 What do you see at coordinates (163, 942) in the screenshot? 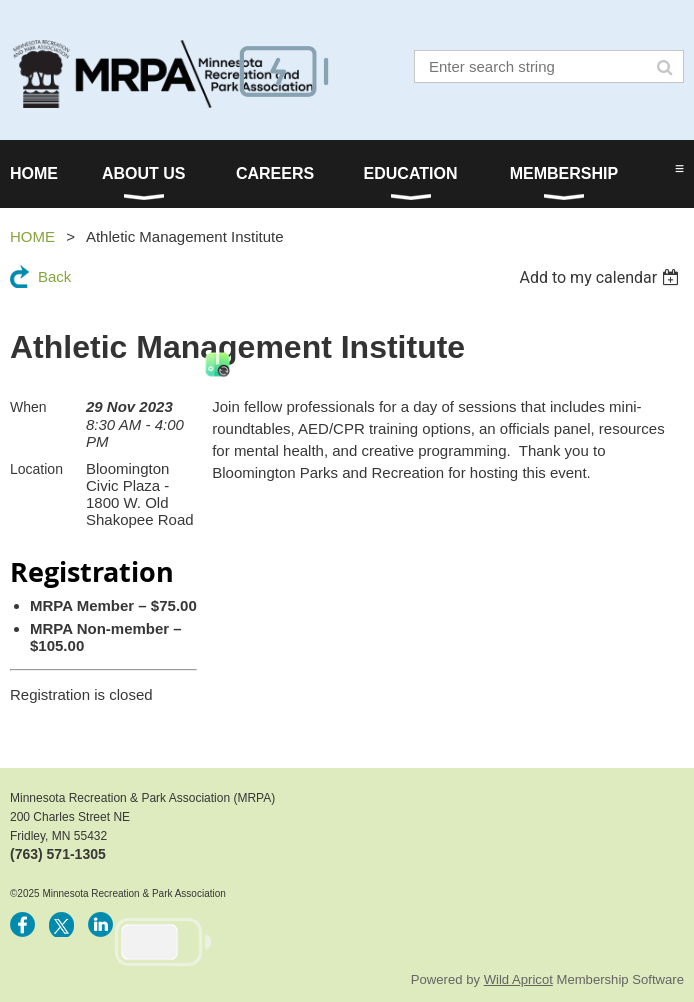
I see `indicates battery at 70% charge` at bounding box center [163, 942].